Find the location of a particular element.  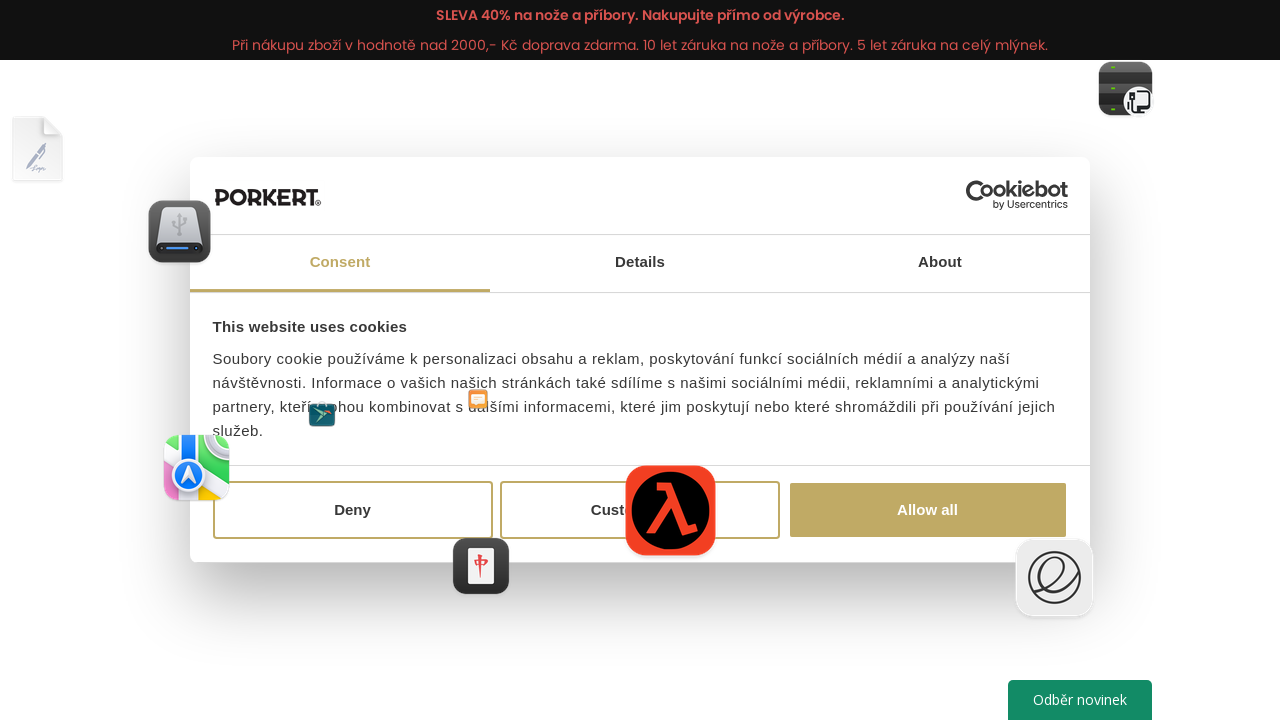

launch ventoy bootable usb creation tool is located at coordinates (179, 231).